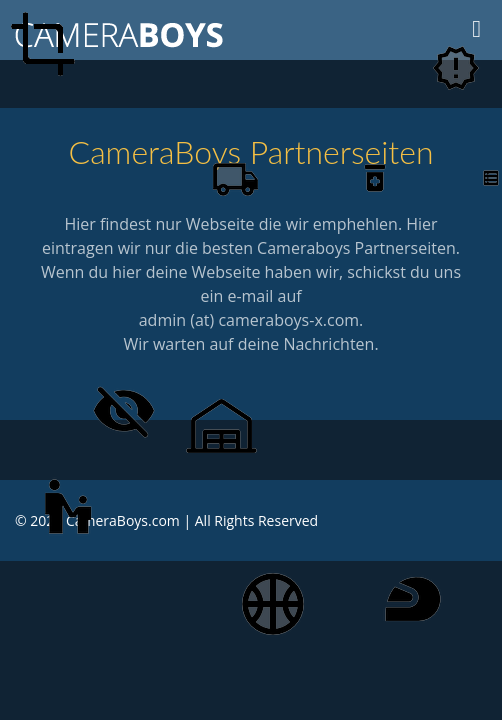  What do you see at coordinates (273, 604) in the screenshot?
I see `access basketball or sports content` at bounding box center [273, 604].